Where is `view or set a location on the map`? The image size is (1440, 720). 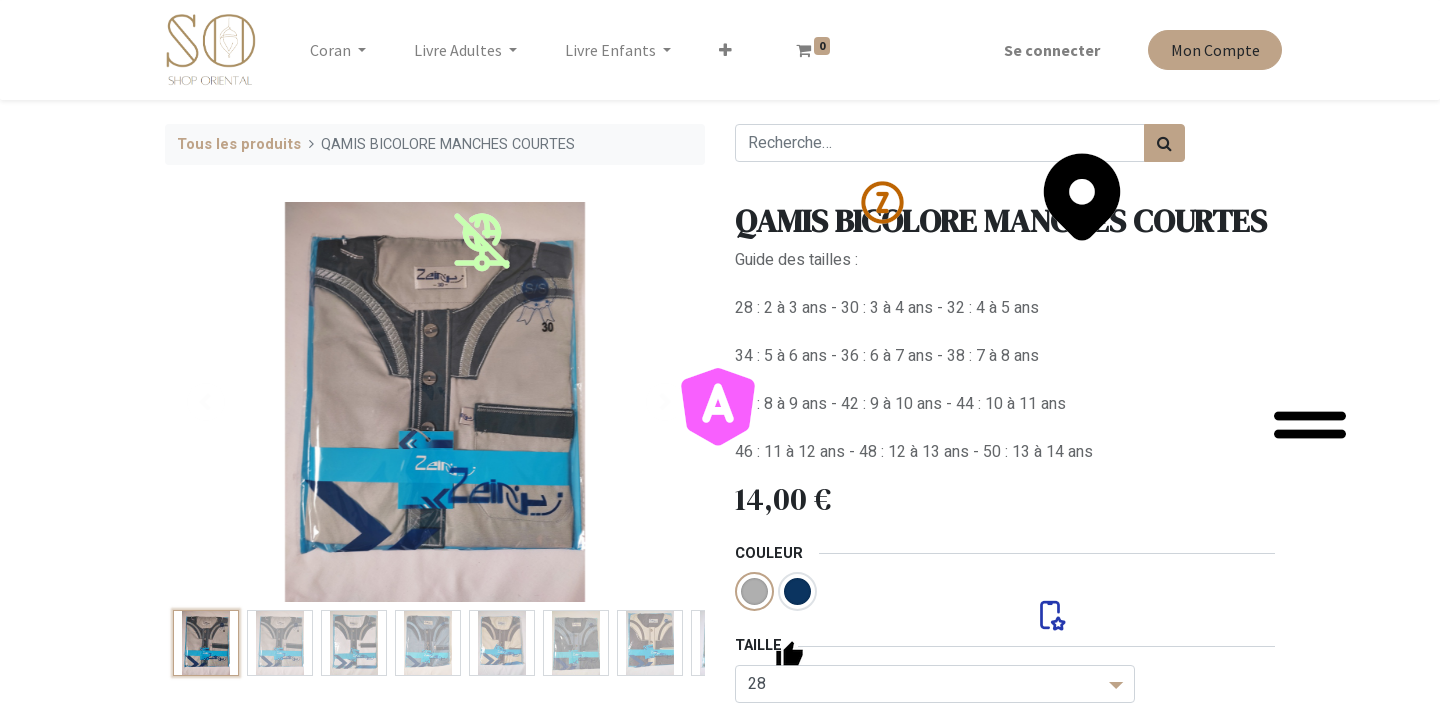 view or set a location on the map is located at coordinates (1082, 196).